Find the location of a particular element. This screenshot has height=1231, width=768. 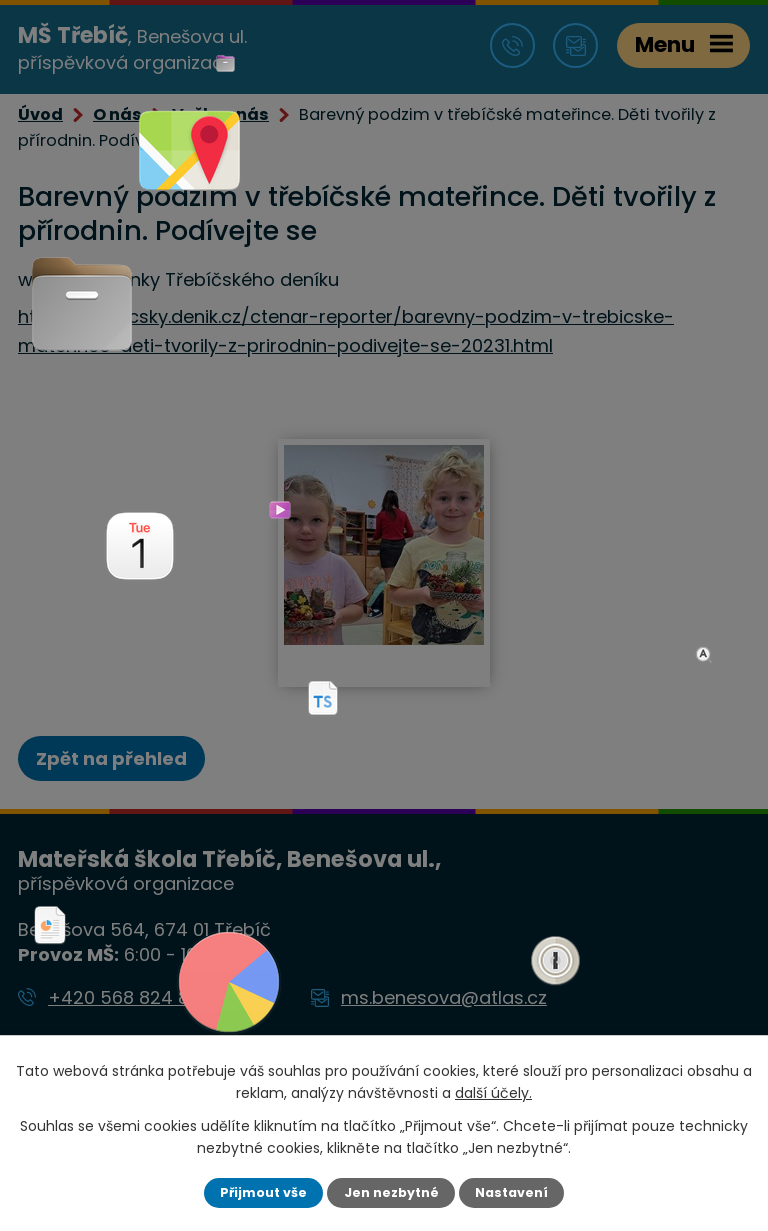

open passwords and keys manager is located at coordinates (555, 960).